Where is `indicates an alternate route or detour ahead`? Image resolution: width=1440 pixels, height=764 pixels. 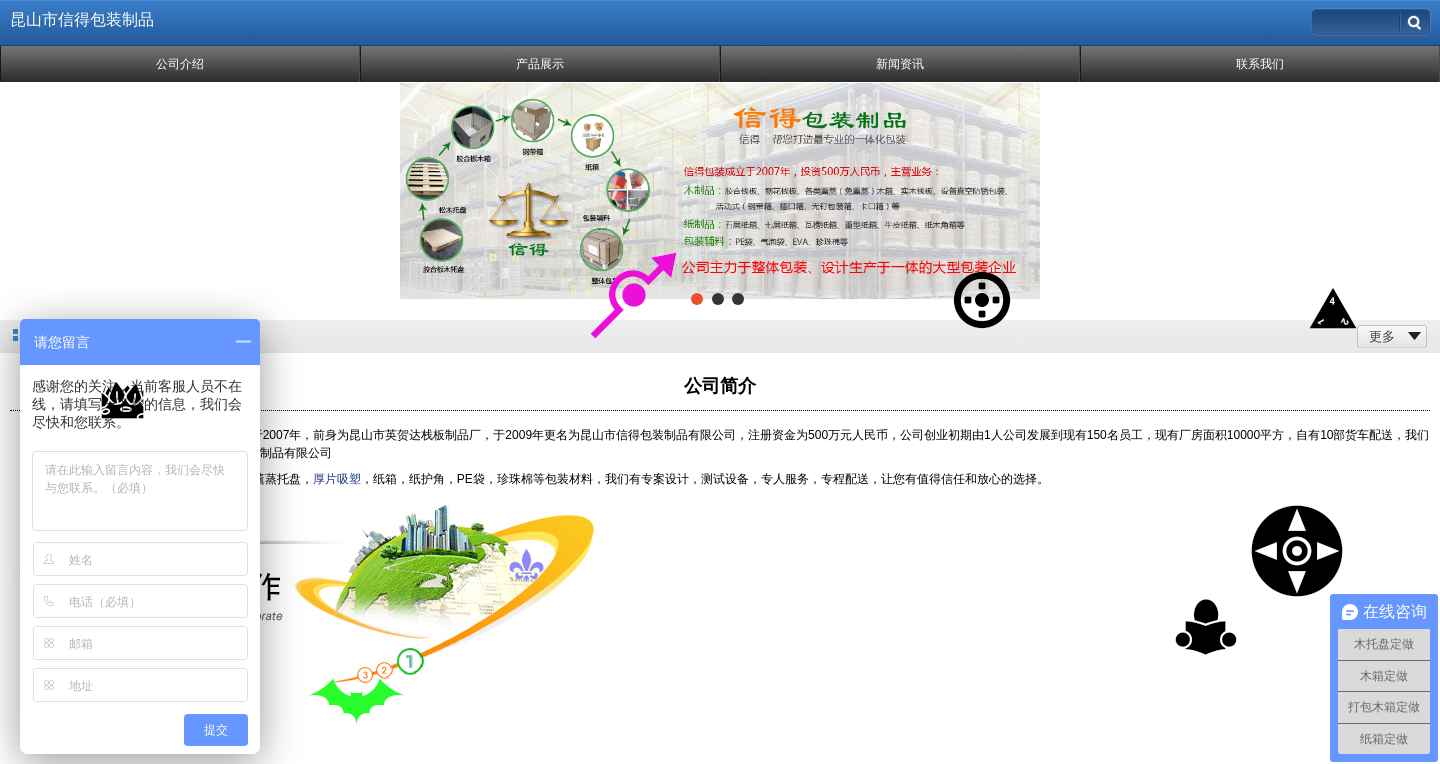 indicates an alternate route or detour ahead is located at coordinates (634, 295).